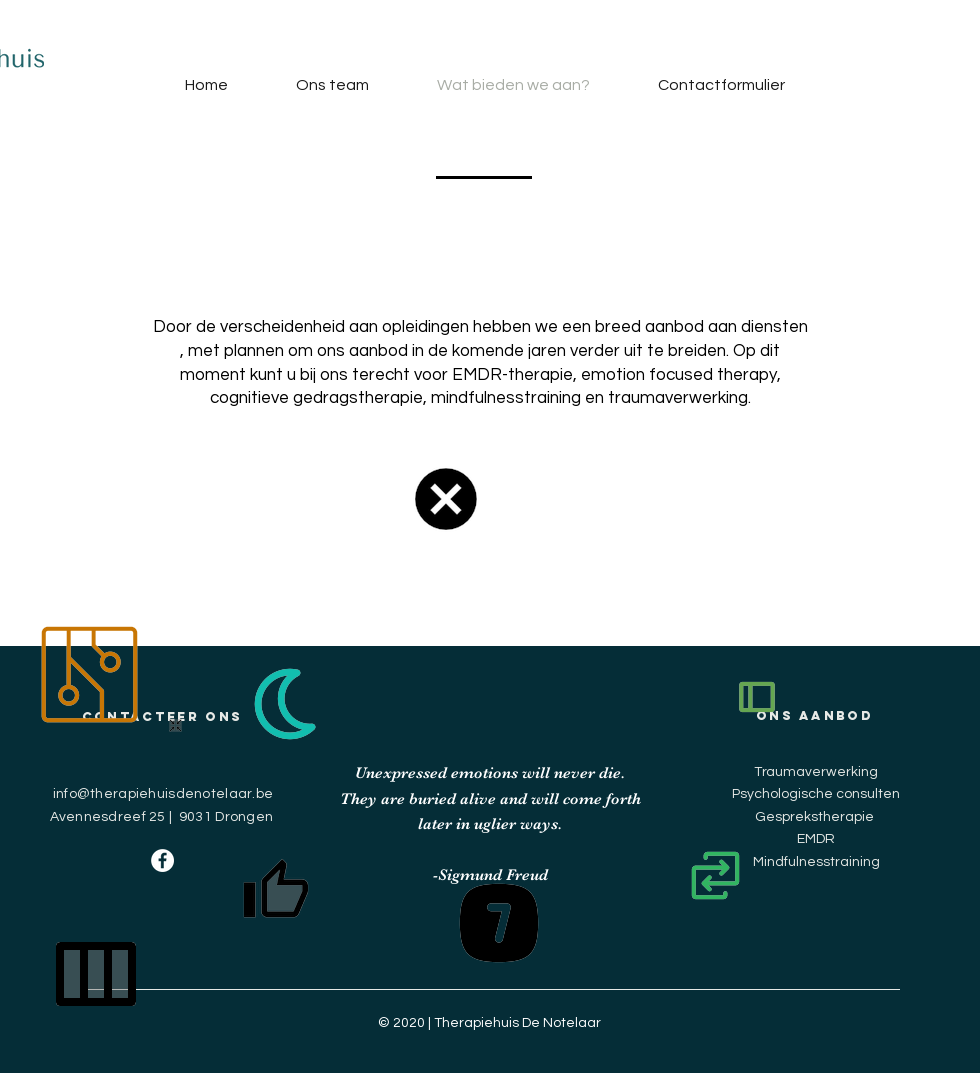 Image resolution: width=980 pixels, height=1073 pixels. Describe the element at coordinates (175, 725) in the screenshot. I see `exit fullscreen mode` at that location.